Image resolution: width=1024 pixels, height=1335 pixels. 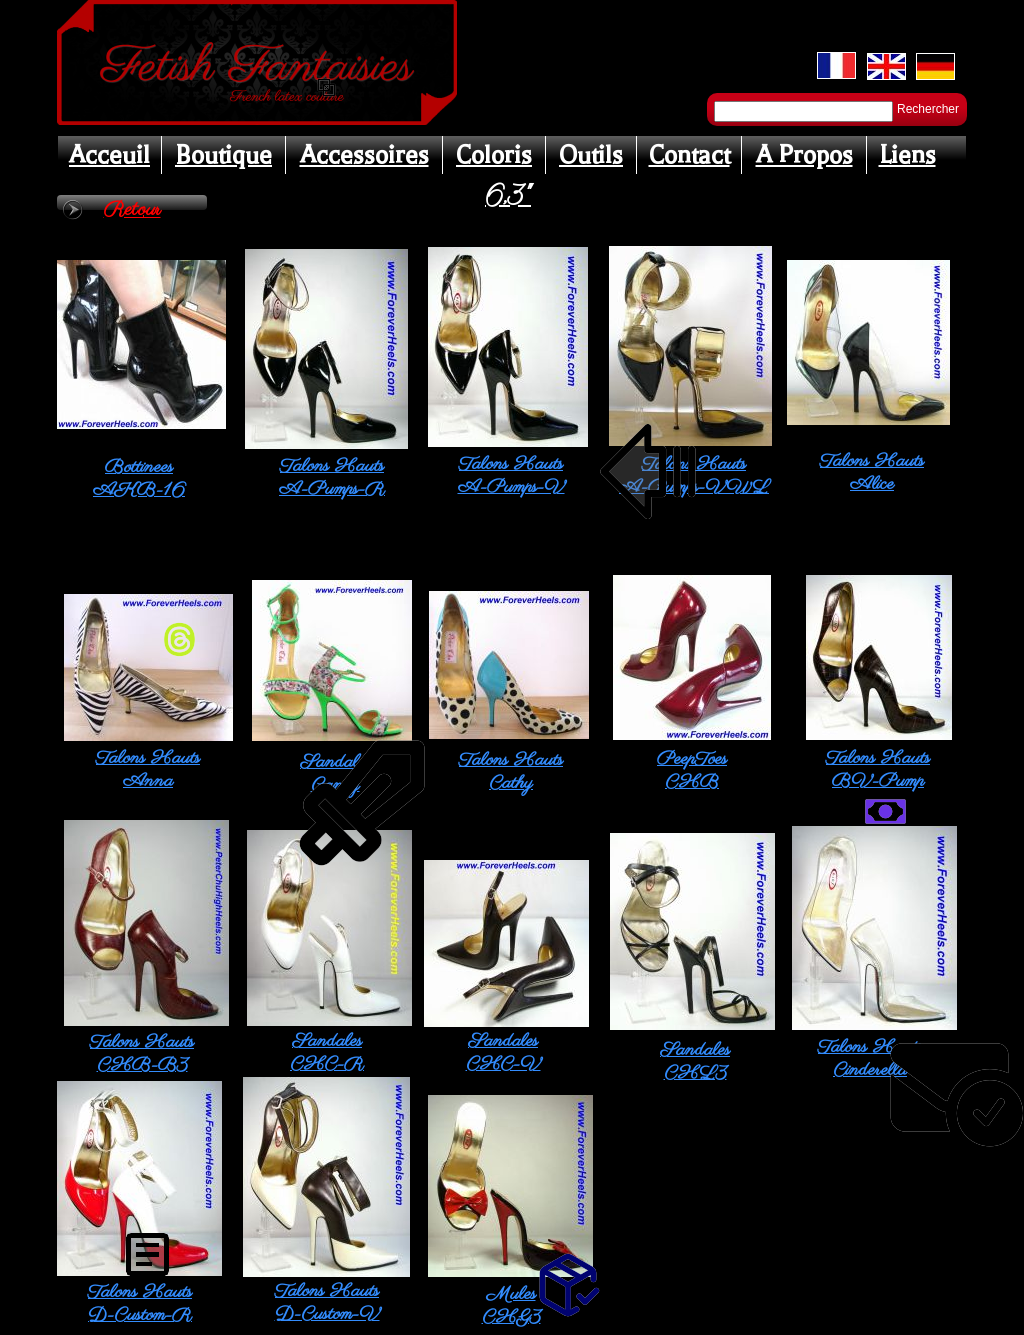 What do you see at coordinates (885, 811) in the screenshot?
I see `view your account balance` at bounding box center [885, 811].